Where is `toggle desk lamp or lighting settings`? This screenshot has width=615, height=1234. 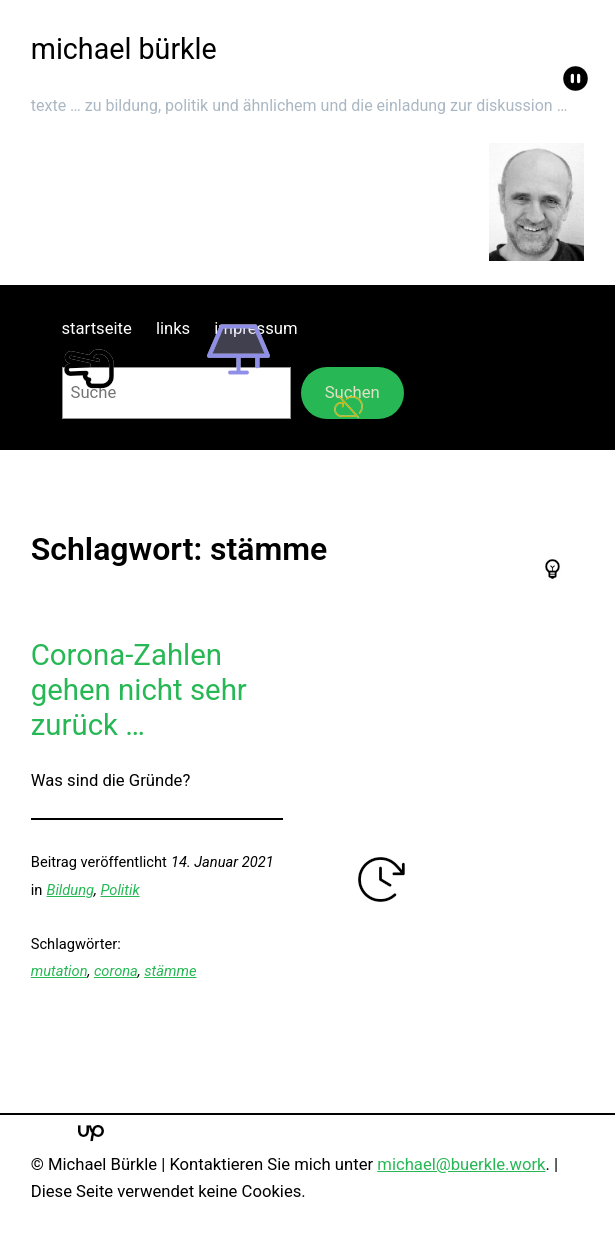
toggle desk lamp or lighting settings is located at coordinates (238, 349).